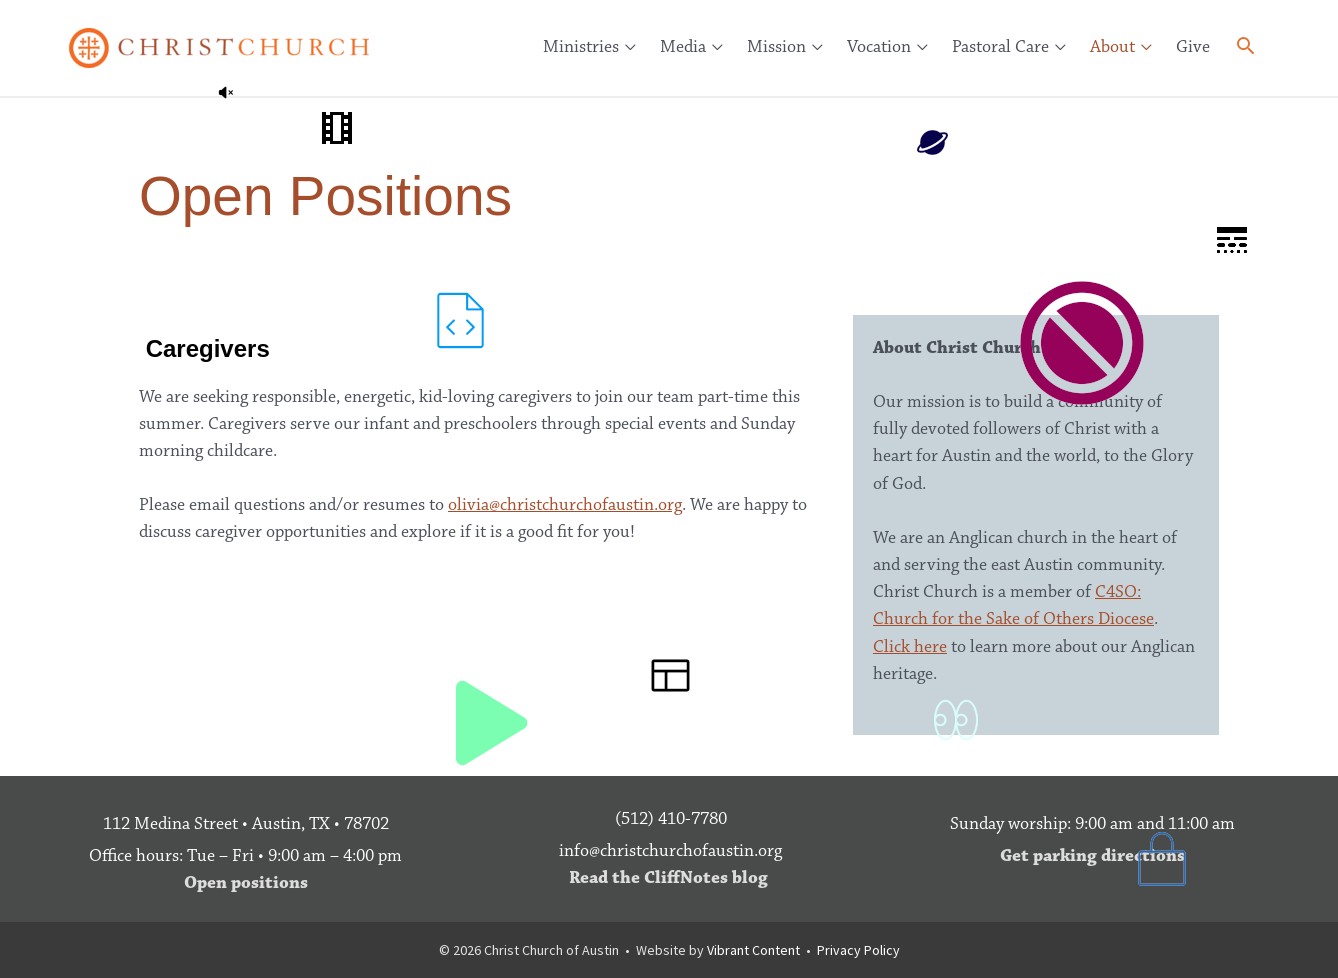 This screenshot has width=1338, height=978. Describe the element at coordinates (460, 320) in the screenshot. I see `view source code file` at that location.